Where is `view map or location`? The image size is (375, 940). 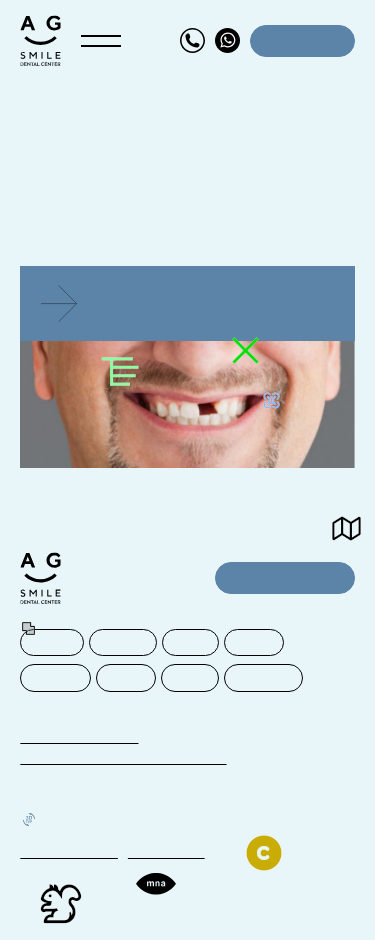 view map or location is located at coordinates (346, 528).